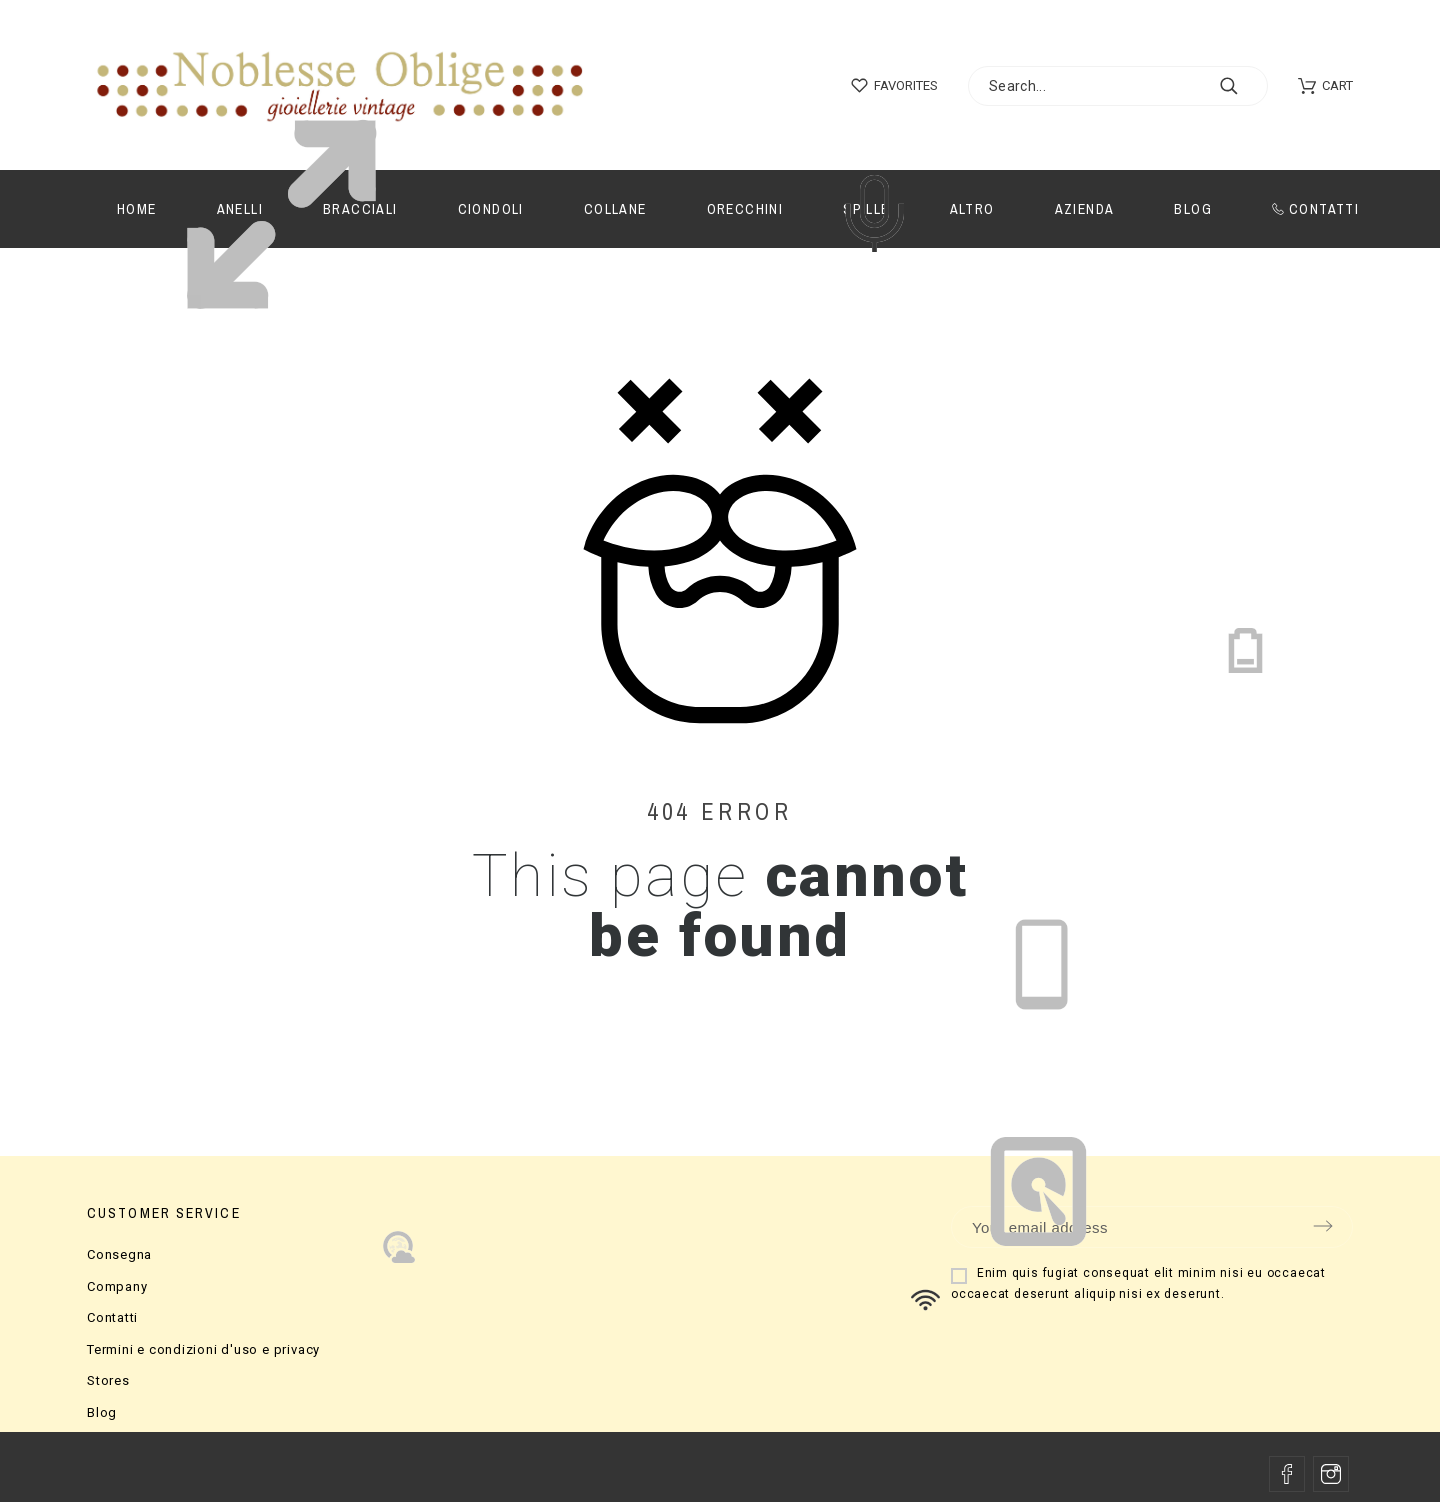  What do you see at coordinates (398, 1246) in the screenshot?
I see `indicates partly cloudy night weather conditions` at bounding box center [398, 1246].